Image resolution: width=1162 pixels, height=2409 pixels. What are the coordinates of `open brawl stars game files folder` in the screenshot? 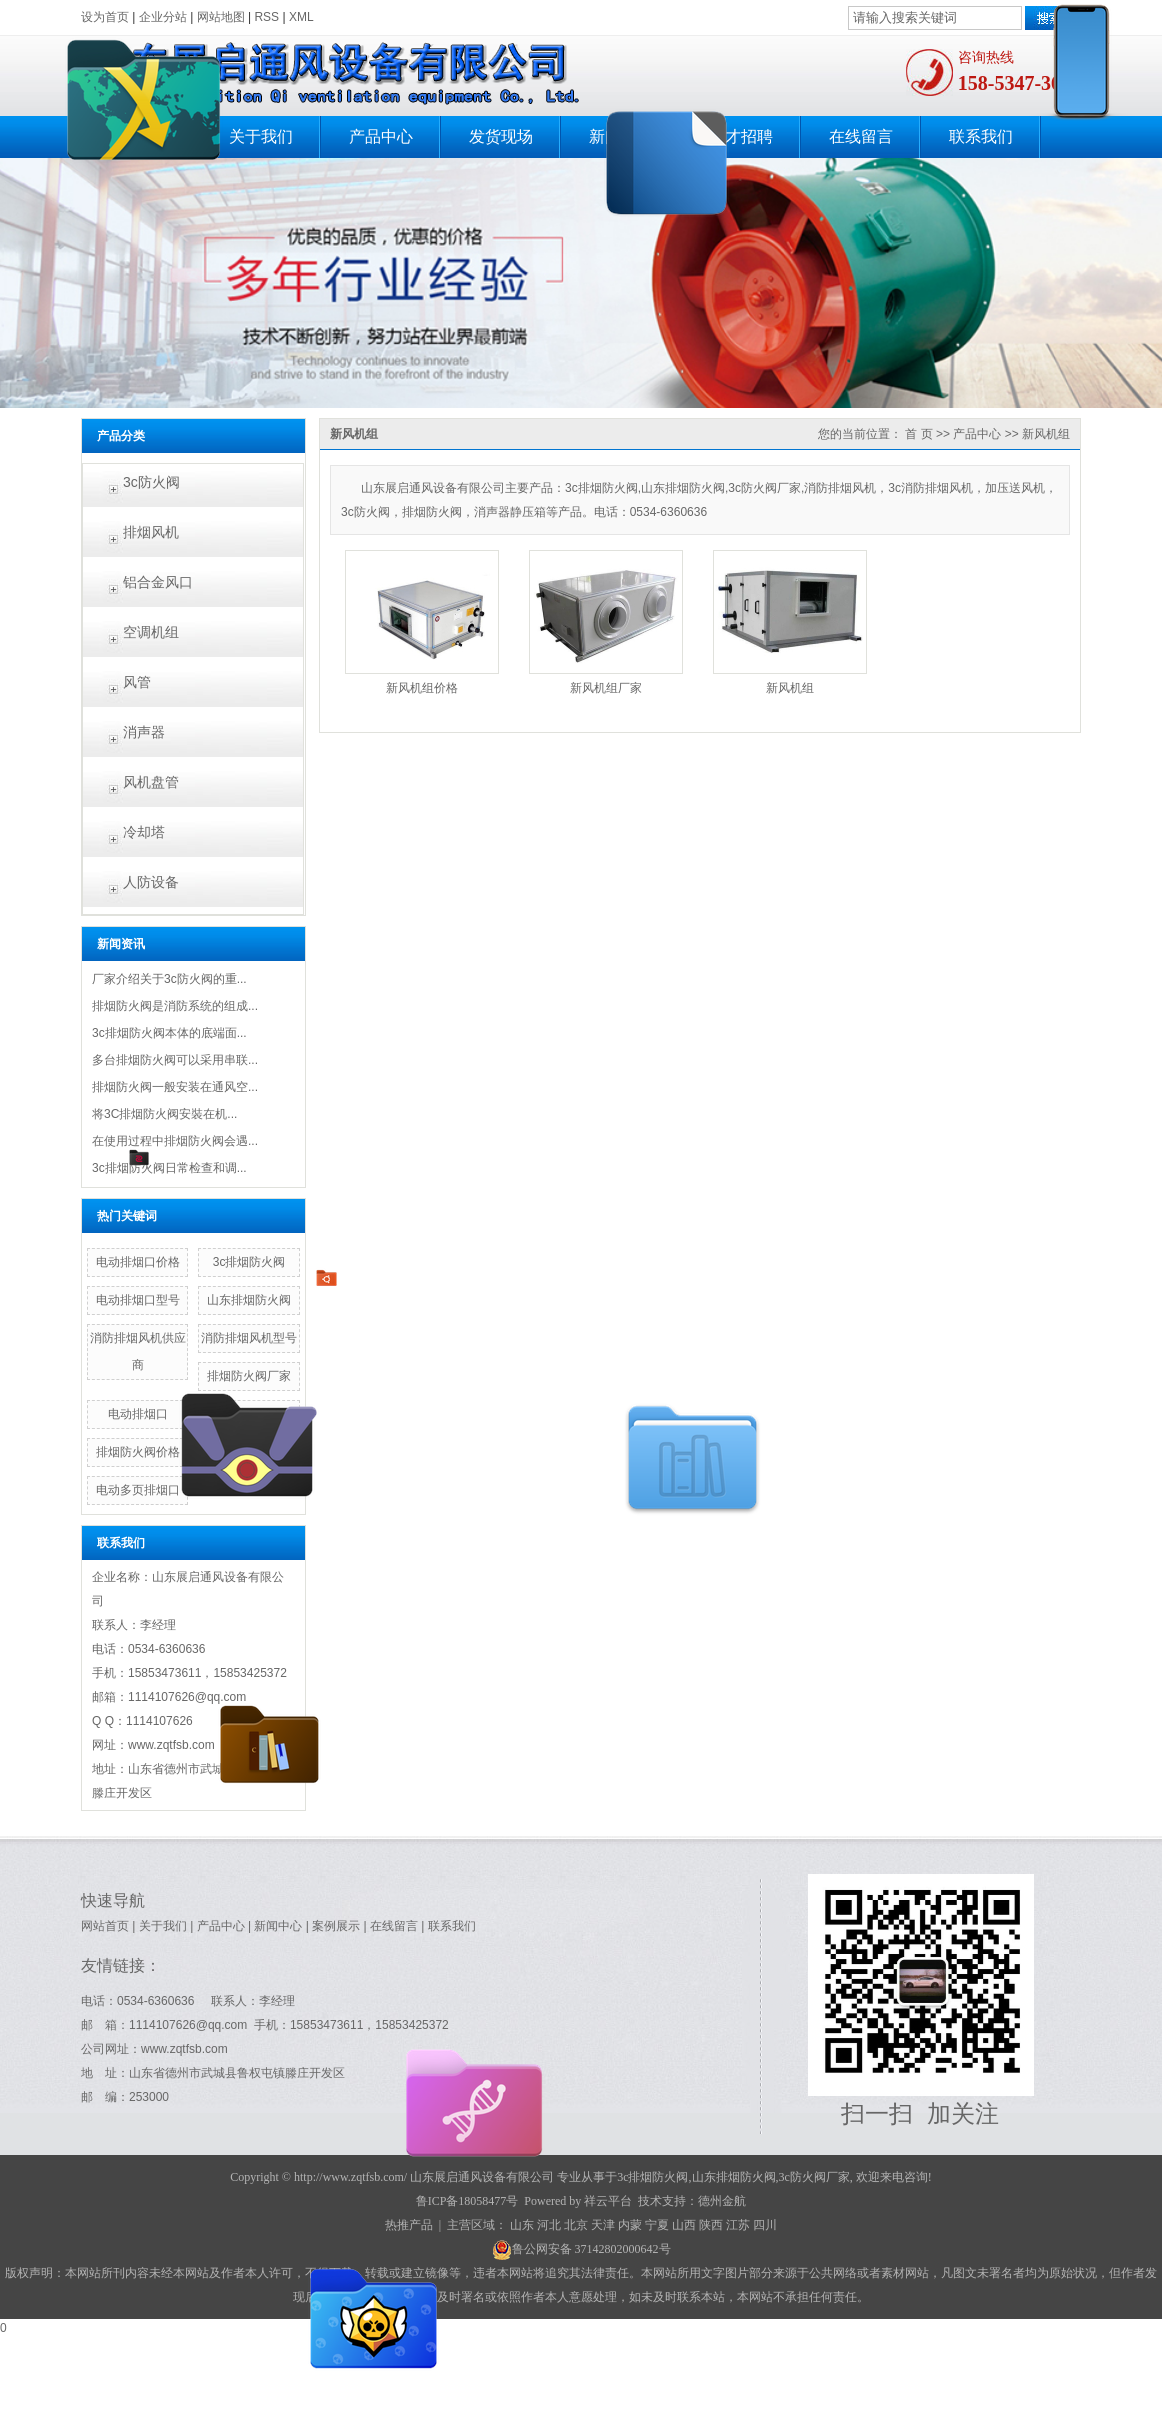 It's located at (373, 2322).